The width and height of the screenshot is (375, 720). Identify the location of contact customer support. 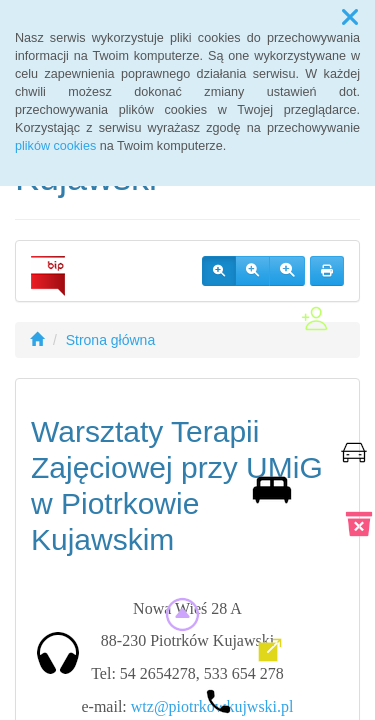
(58, 653).